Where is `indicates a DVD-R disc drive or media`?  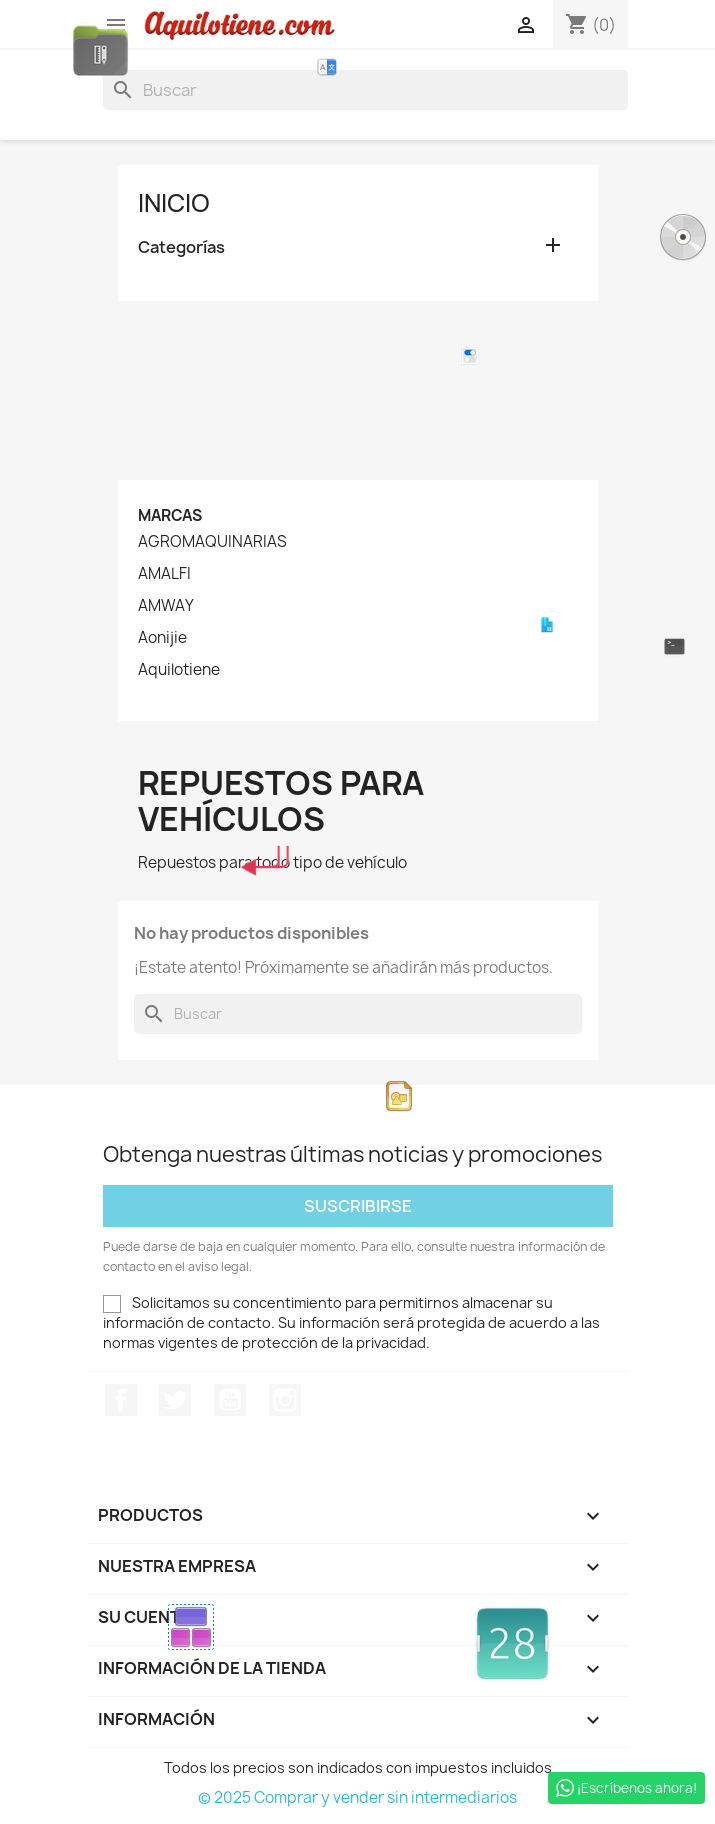 indicates a DVD-R disc drive or media is located at coordinates (683, 237).